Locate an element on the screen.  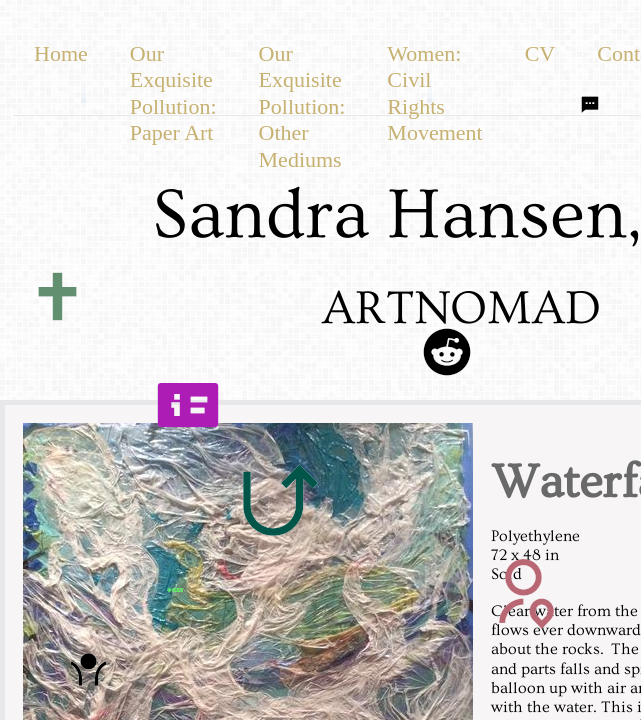
redo or repeat last action is located at coordinates (277, 502).